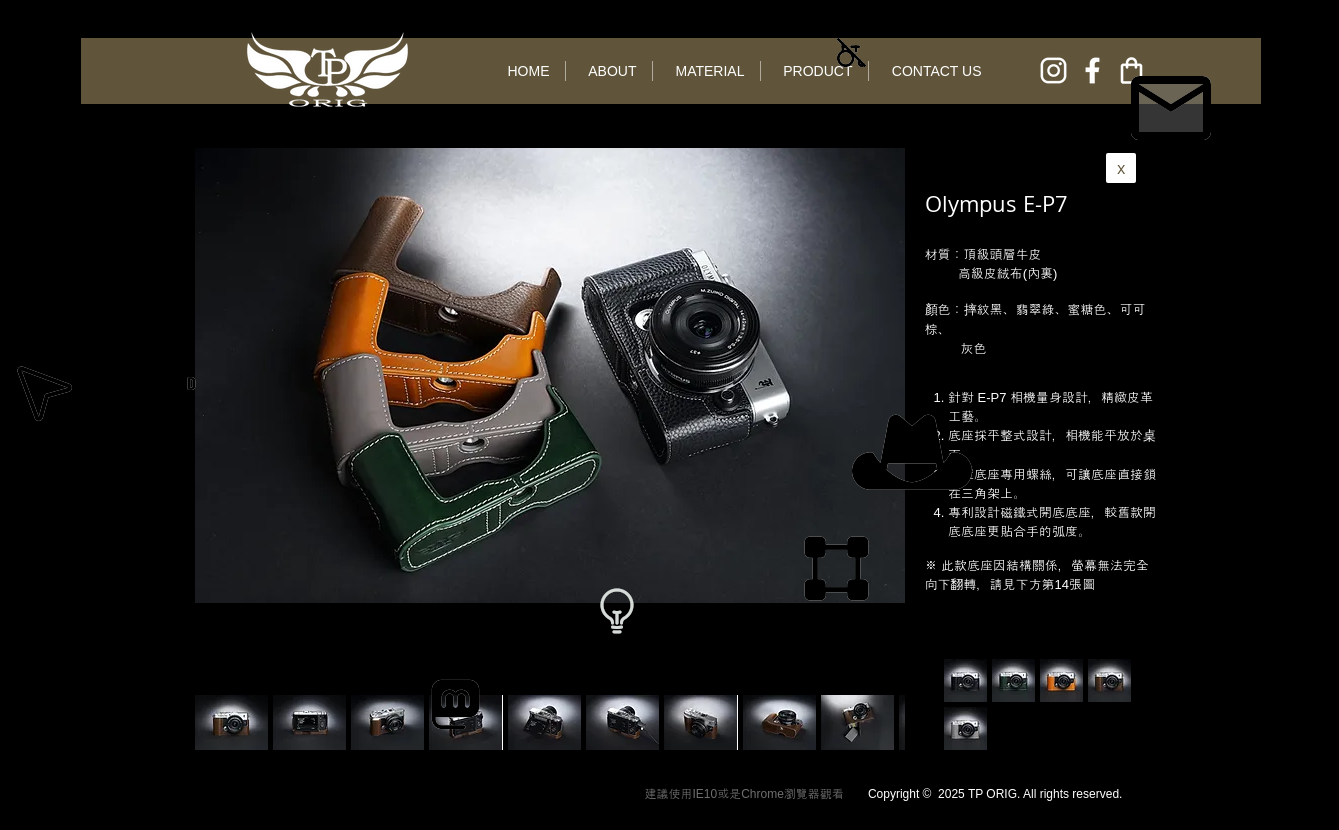  I want to click on tap to navigate to a destination, so click(40, 389).